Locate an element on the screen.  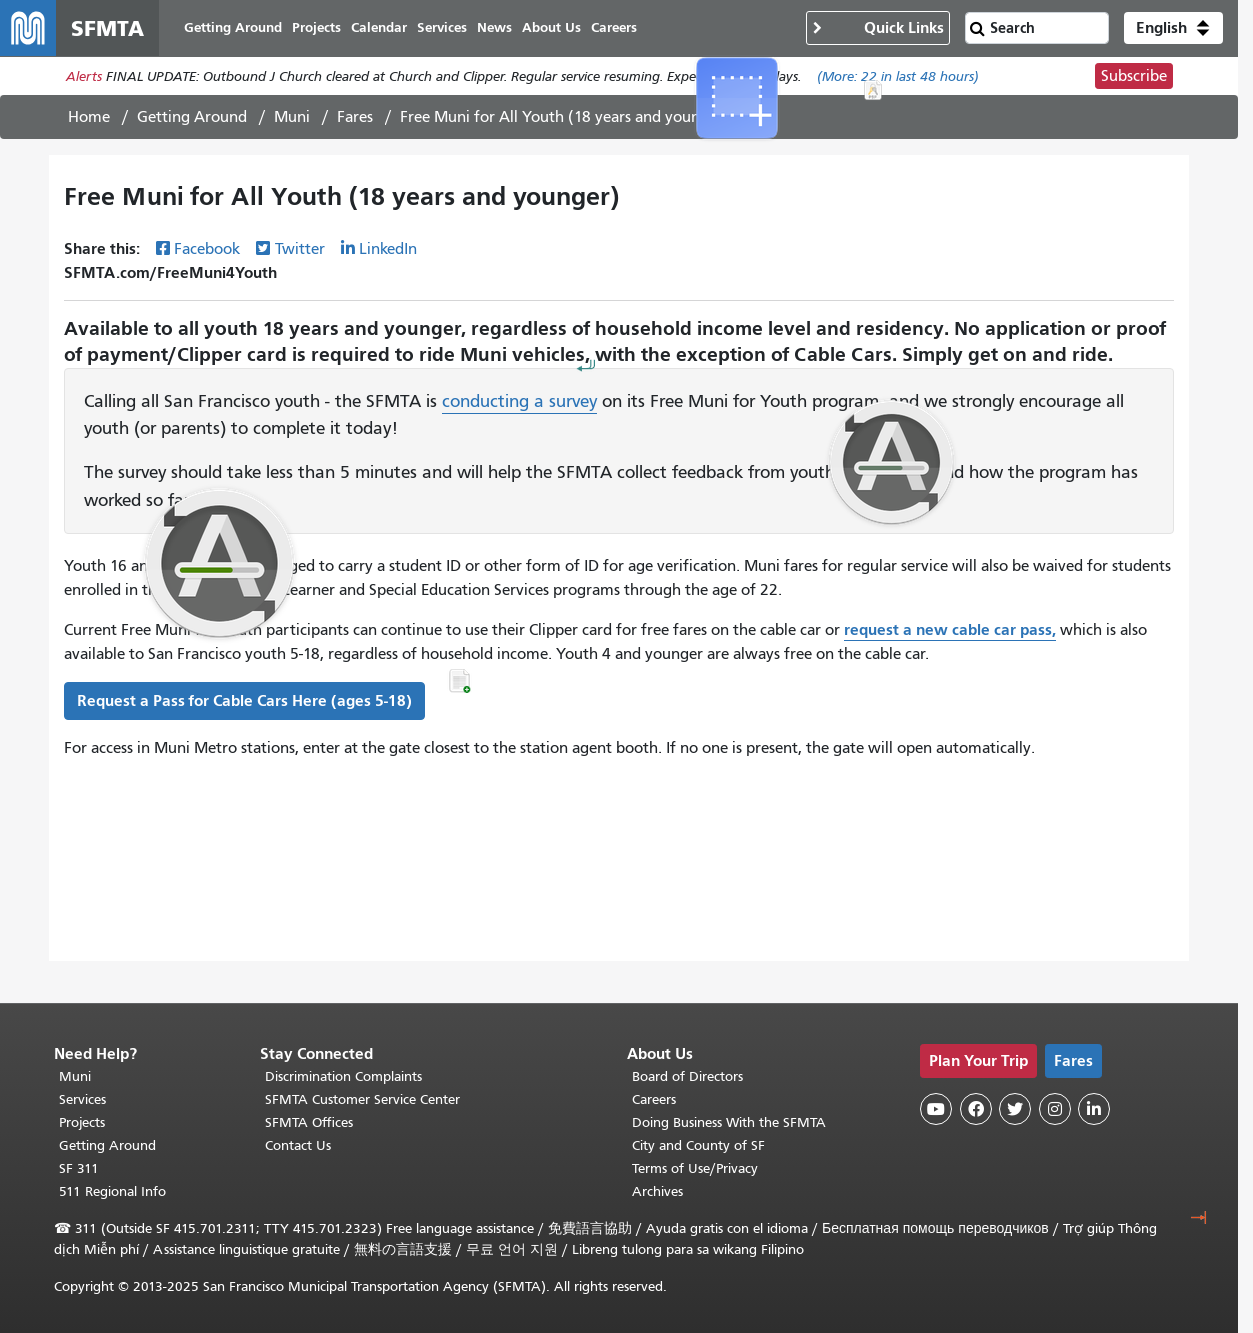
go to the last item or page is located at coordinates (1198, 1217).